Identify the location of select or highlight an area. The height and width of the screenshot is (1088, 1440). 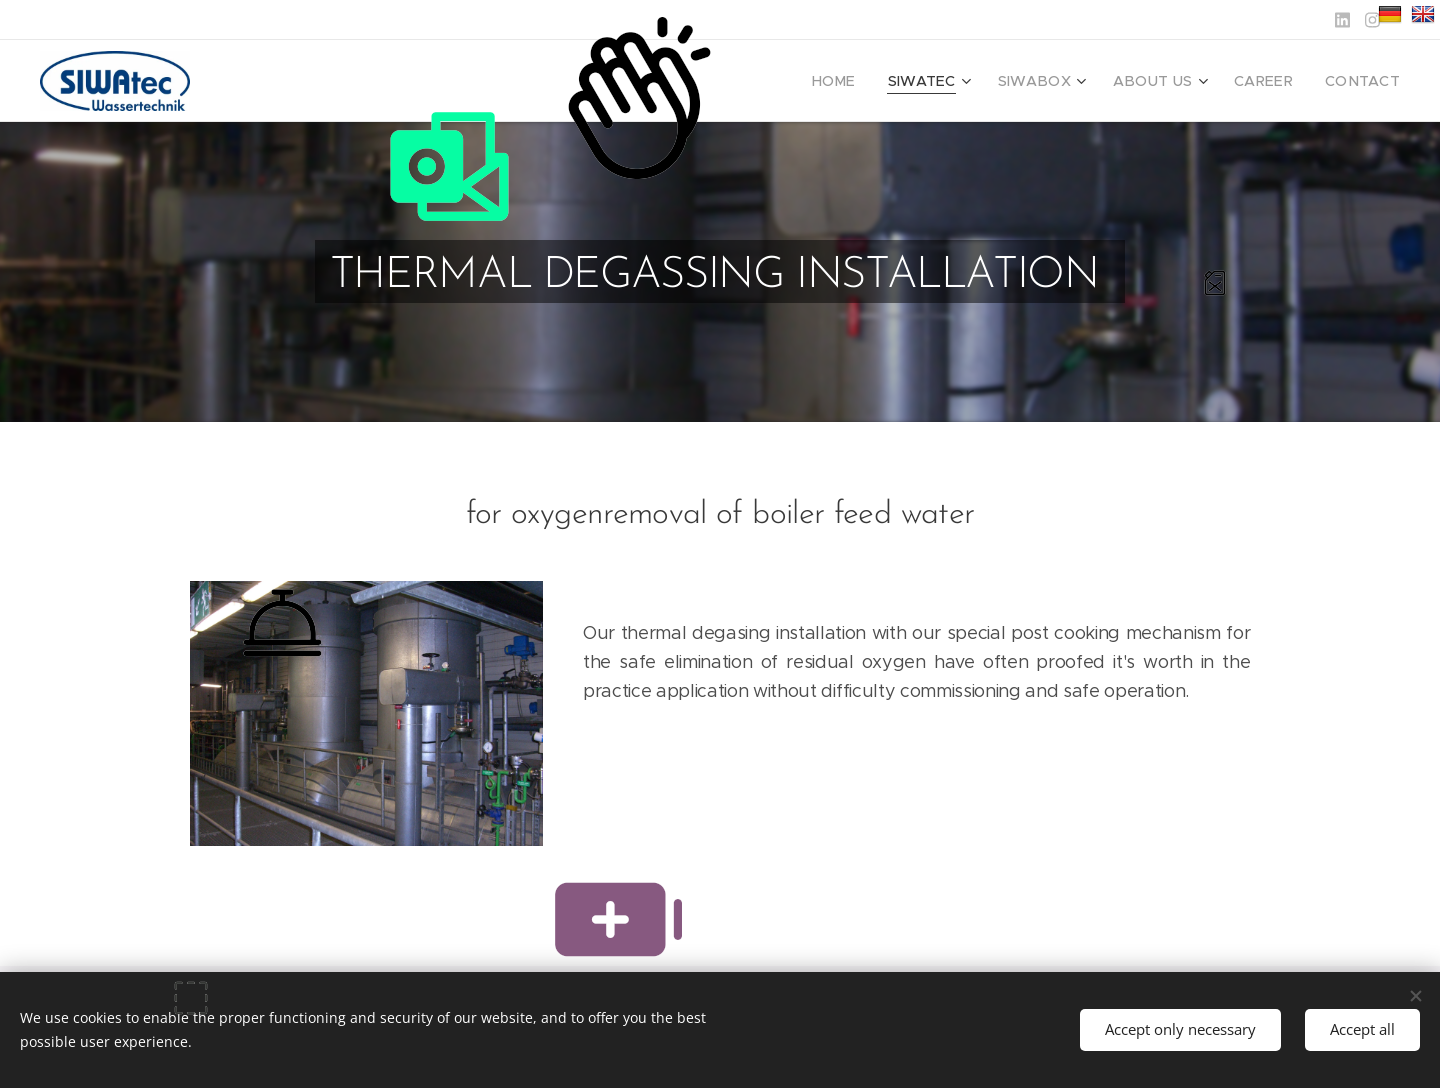
(191, 998).